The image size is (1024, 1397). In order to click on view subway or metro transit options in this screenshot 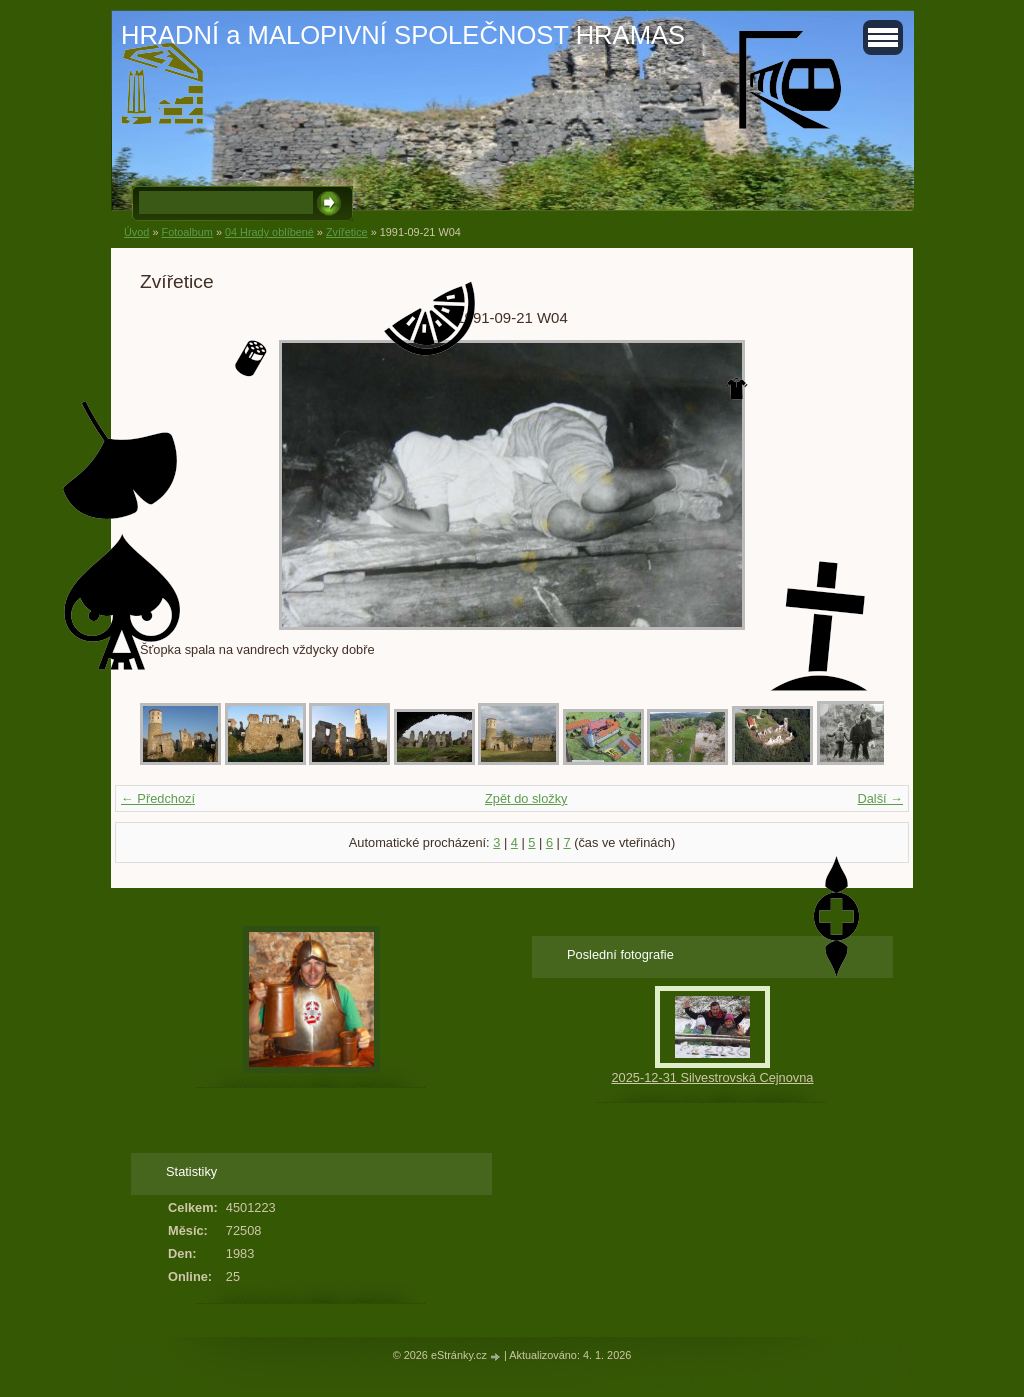, I will do `click(789, 79)`.